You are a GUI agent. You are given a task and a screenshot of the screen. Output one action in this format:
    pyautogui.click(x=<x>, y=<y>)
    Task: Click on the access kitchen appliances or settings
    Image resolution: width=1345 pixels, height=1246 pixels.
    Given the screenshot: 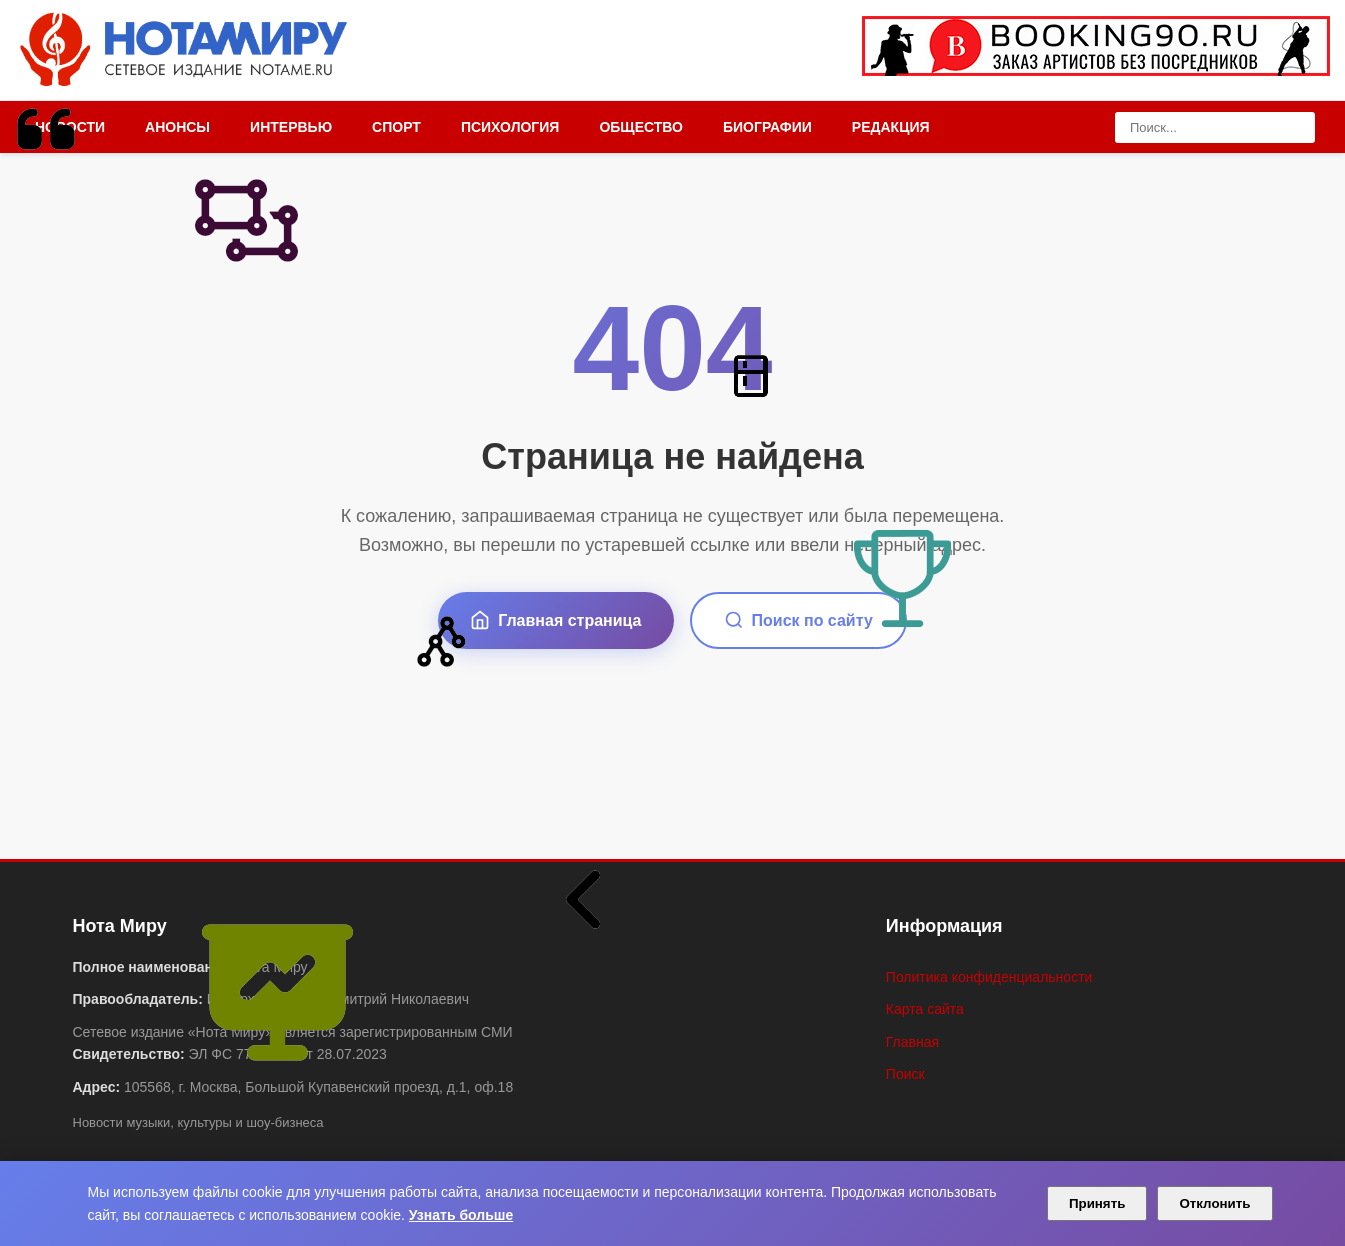 What is the action you would take?
    pyautogui.click(x=751, y=376)
    